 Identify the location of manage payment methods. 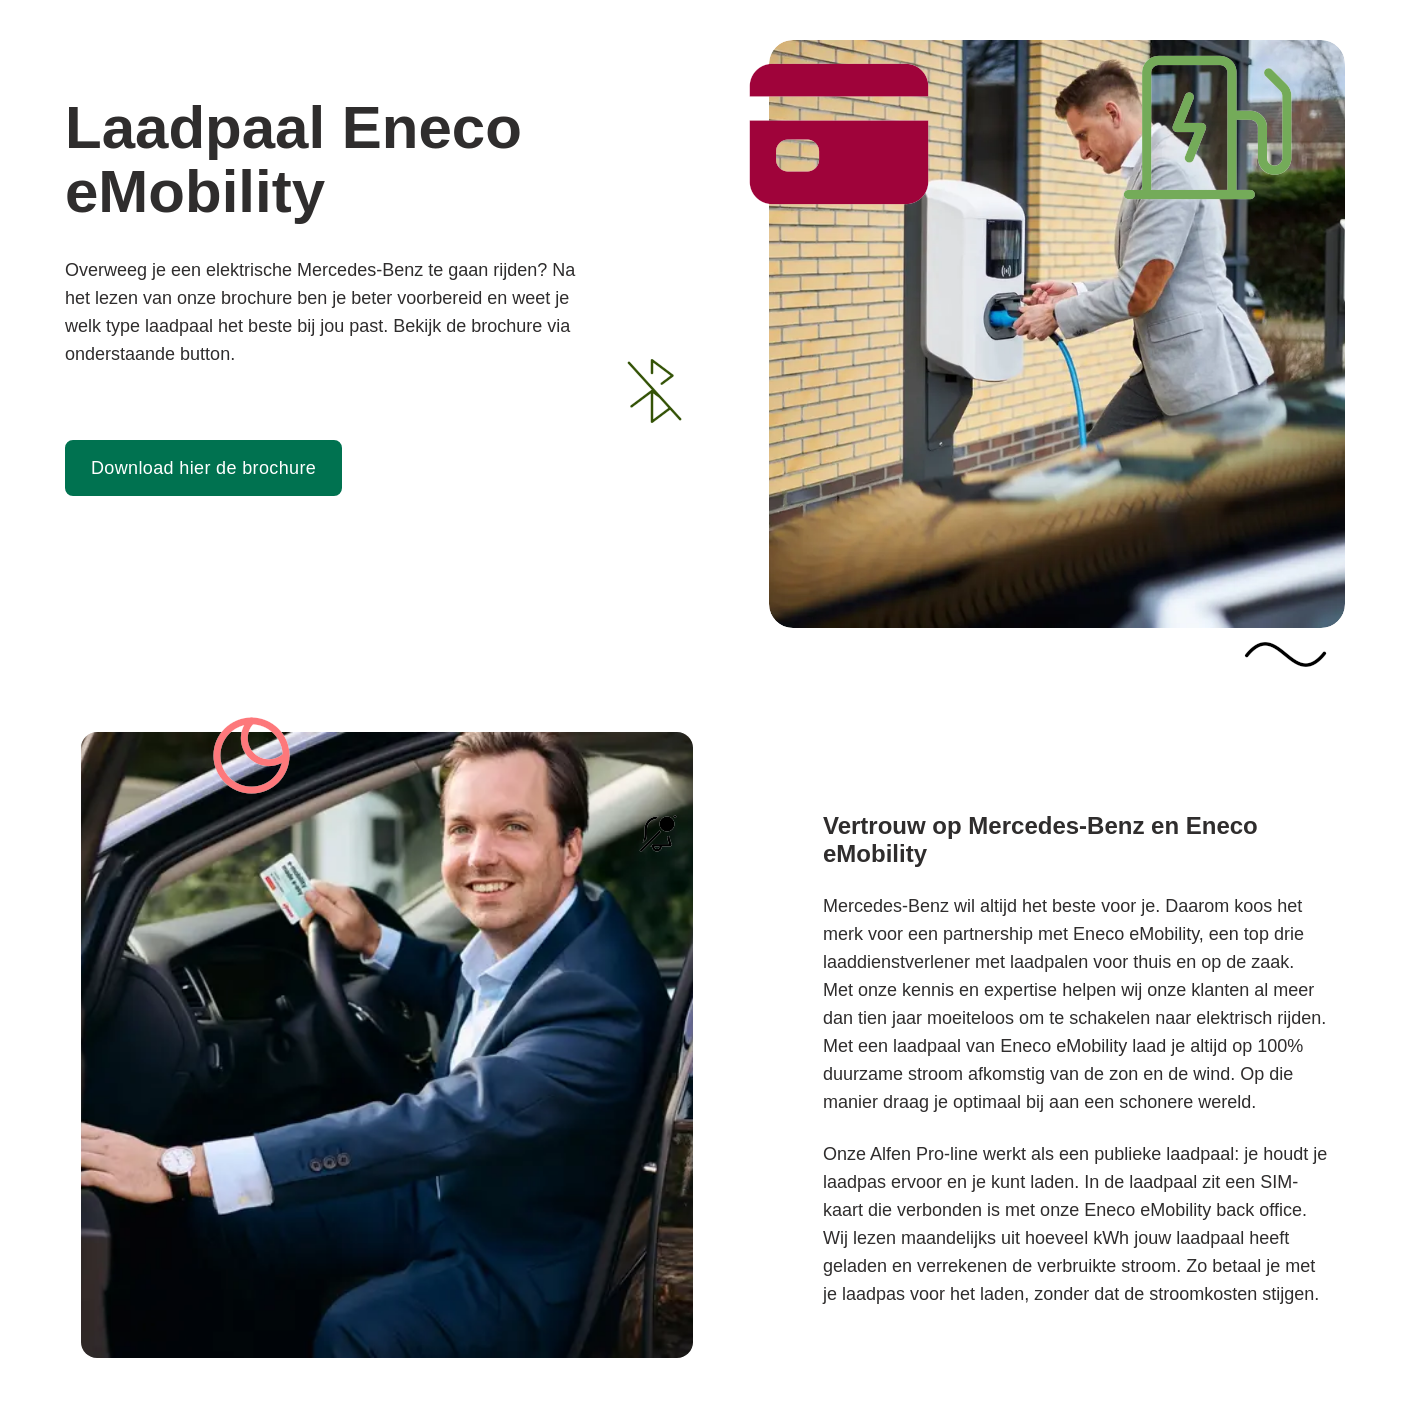
(839, 134).